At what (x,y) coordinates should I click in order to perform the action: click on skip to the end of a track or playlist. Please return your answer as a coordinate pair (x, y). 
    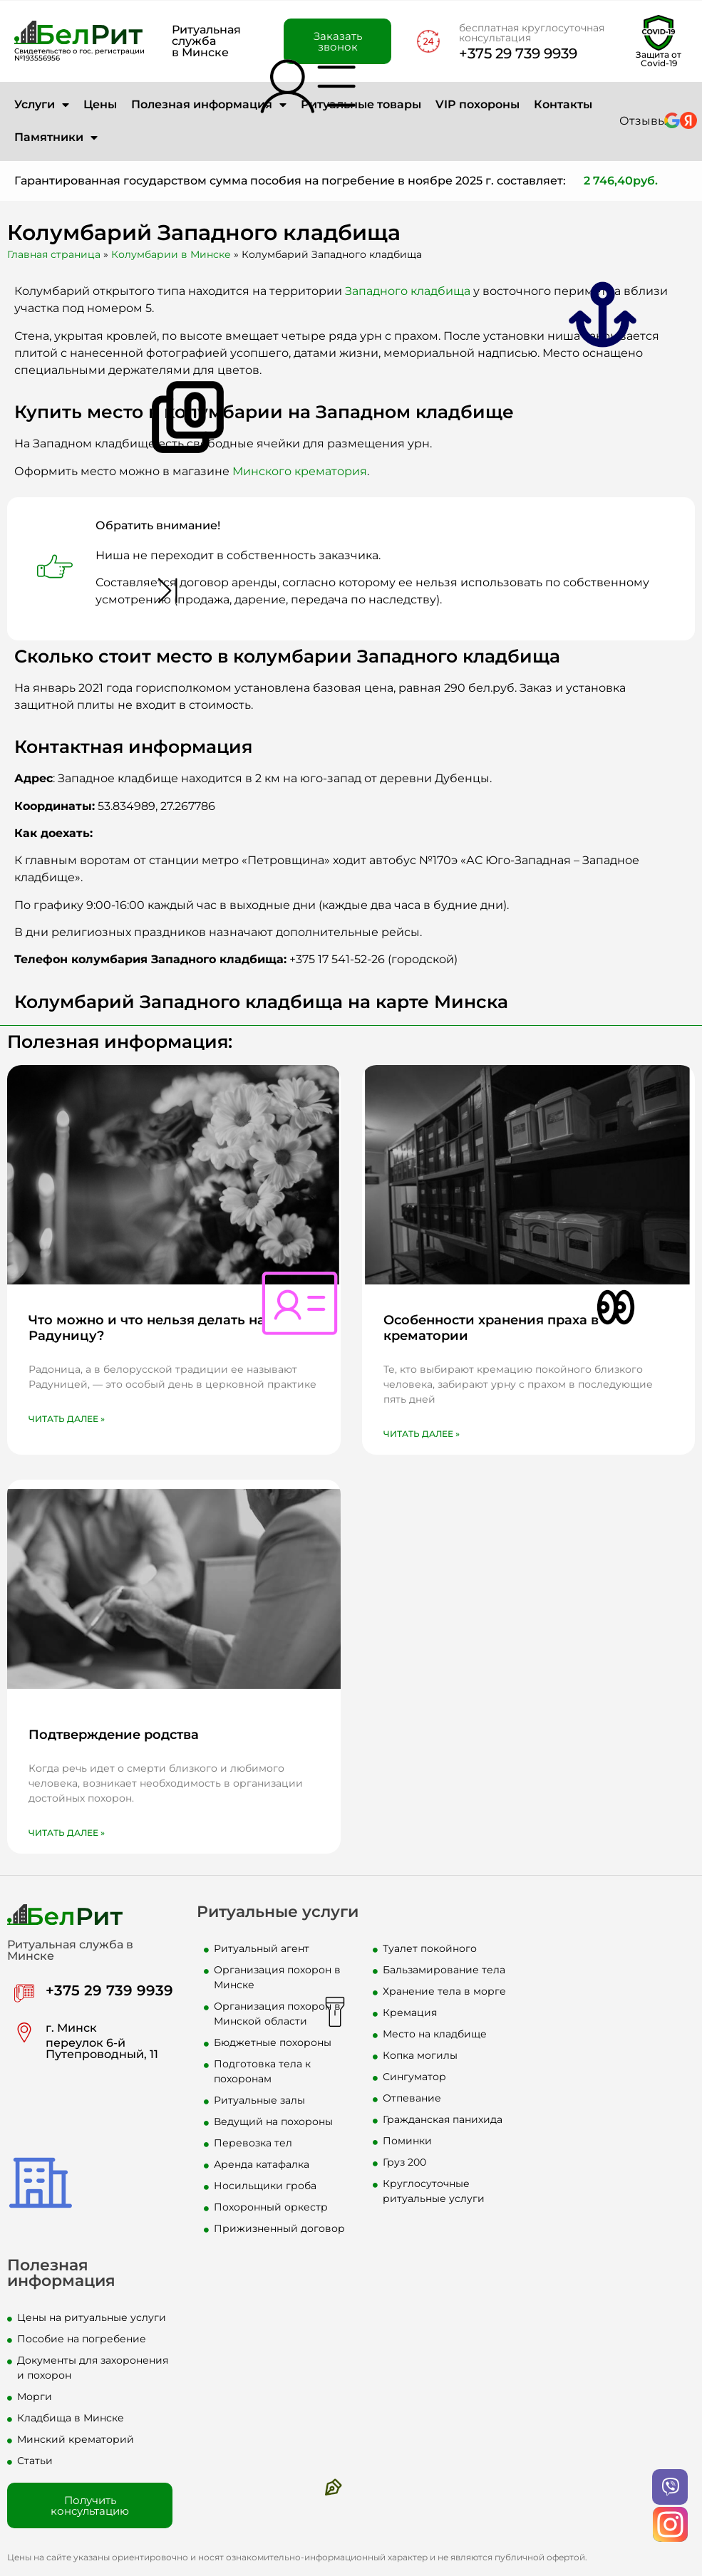
    Looking at the image, I should click on (168, 591).